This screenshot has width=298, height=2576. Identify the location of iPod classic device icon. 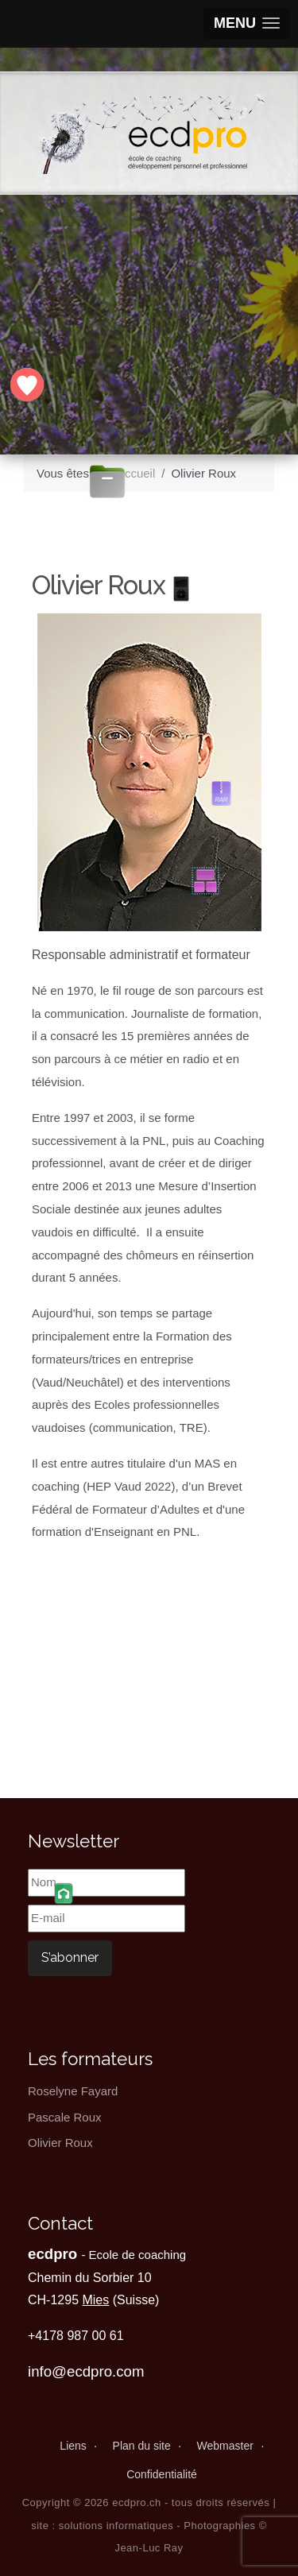
(181, 589).